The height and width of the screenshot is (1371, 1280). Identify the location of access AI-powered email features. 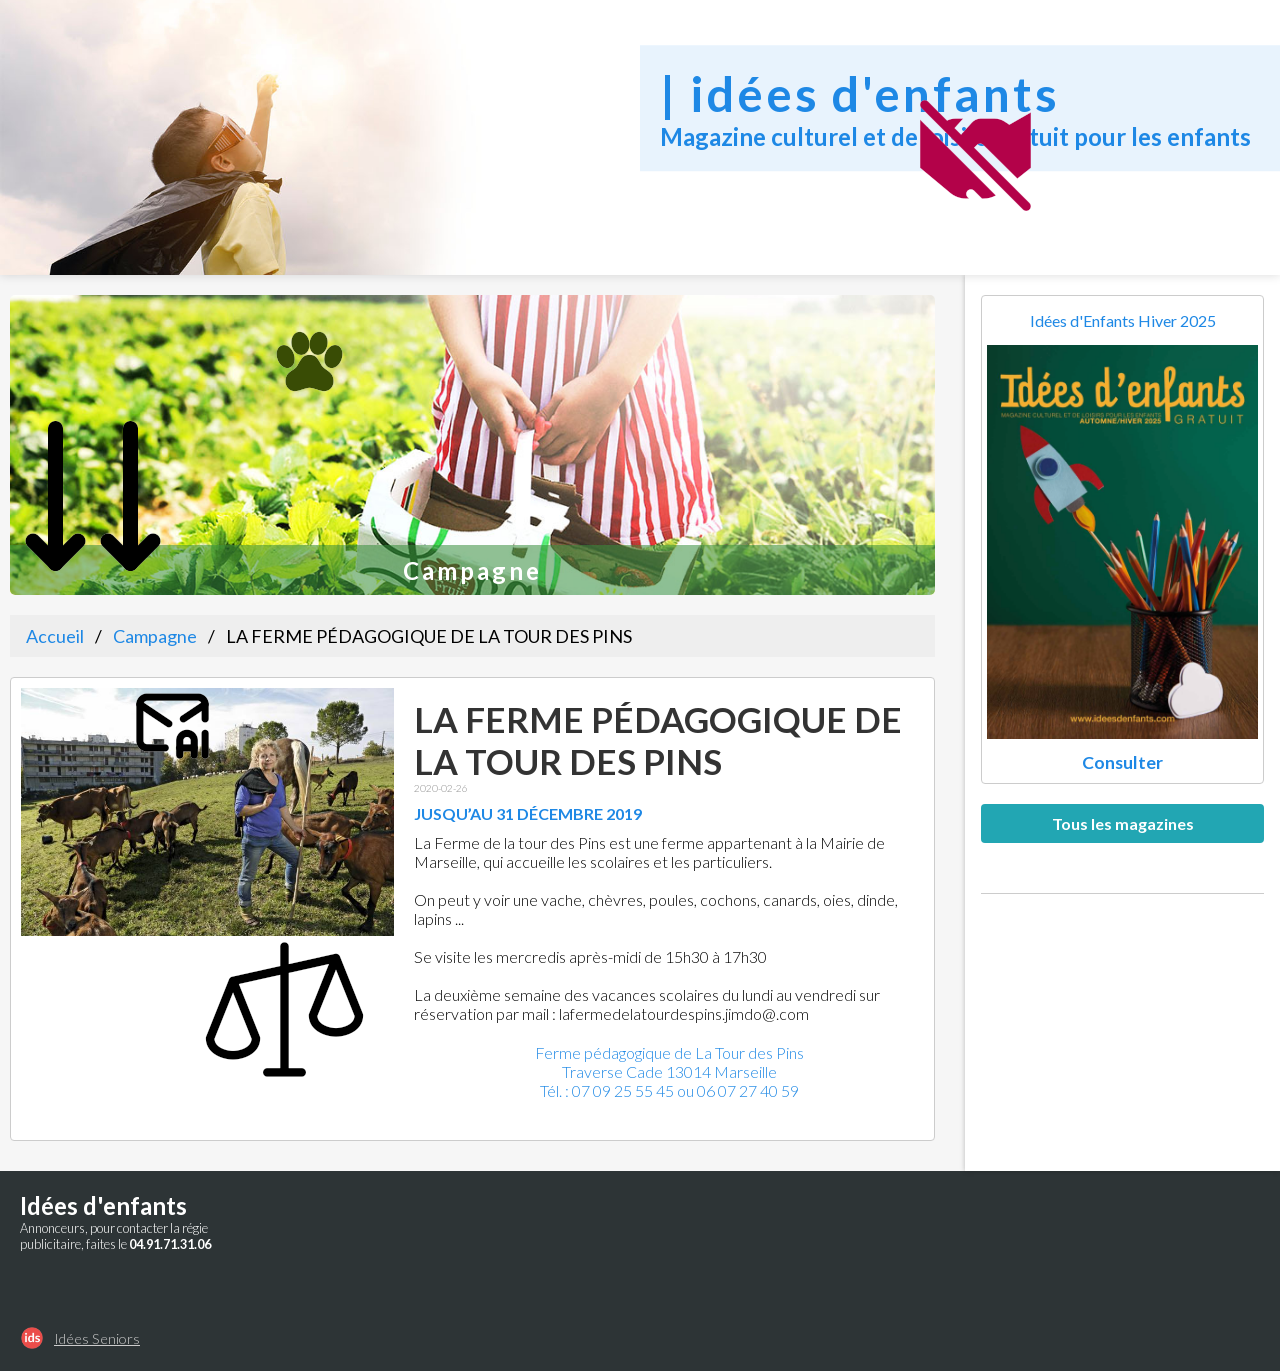
(172, 722).